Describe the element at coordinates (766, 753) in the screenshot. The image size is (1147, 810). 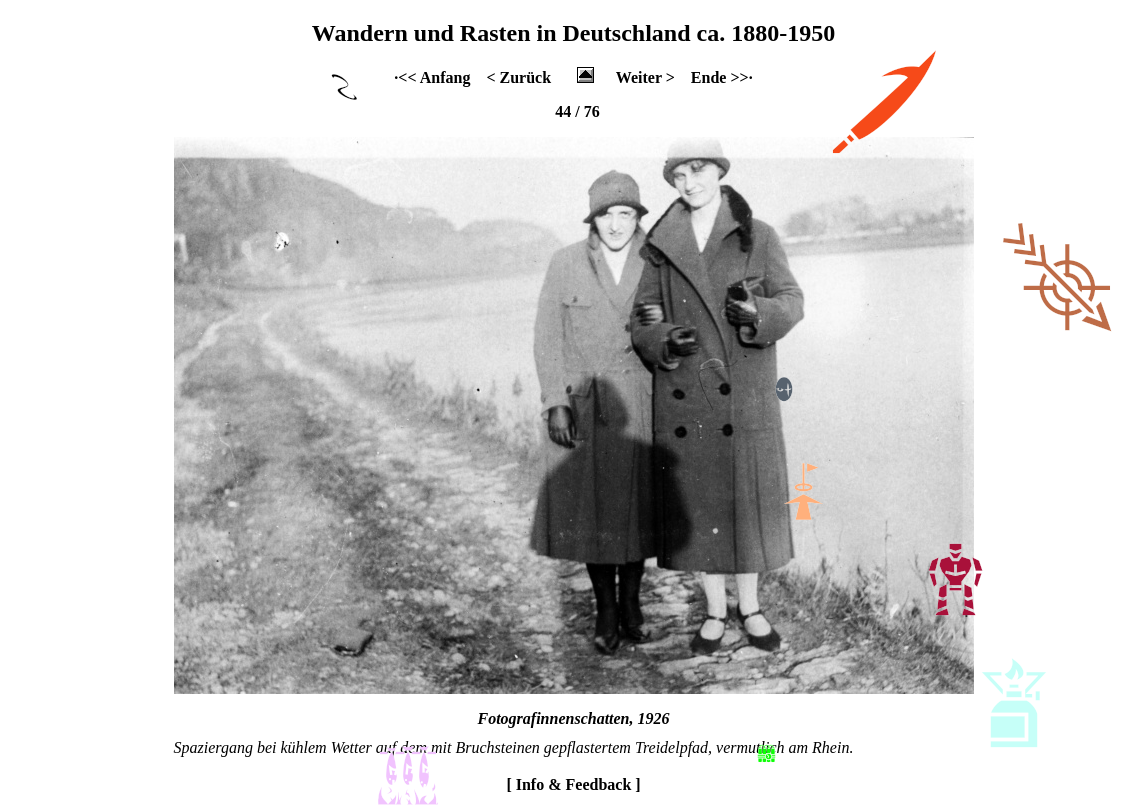
I see `activate a timed explosive or bomb in-game` at that location.